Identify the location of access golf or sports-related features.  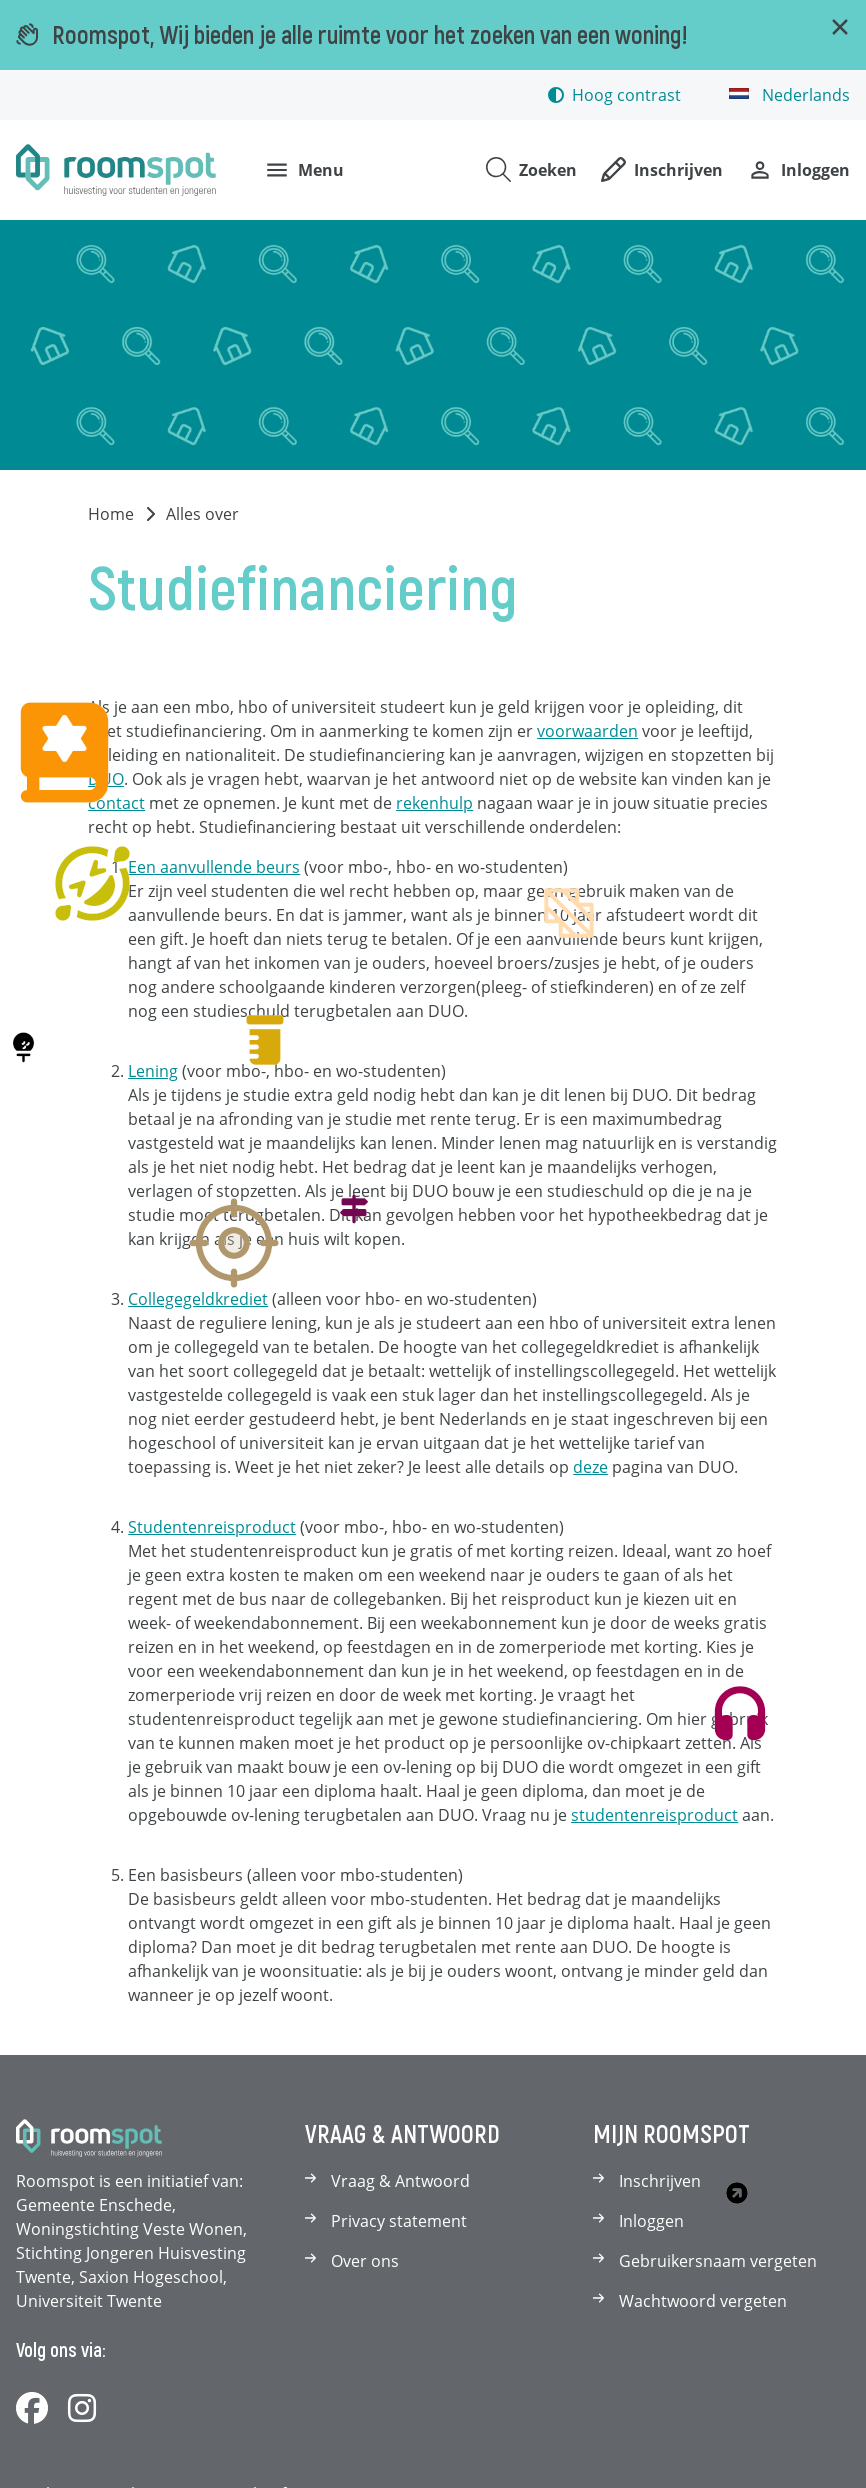
(23, 1046).